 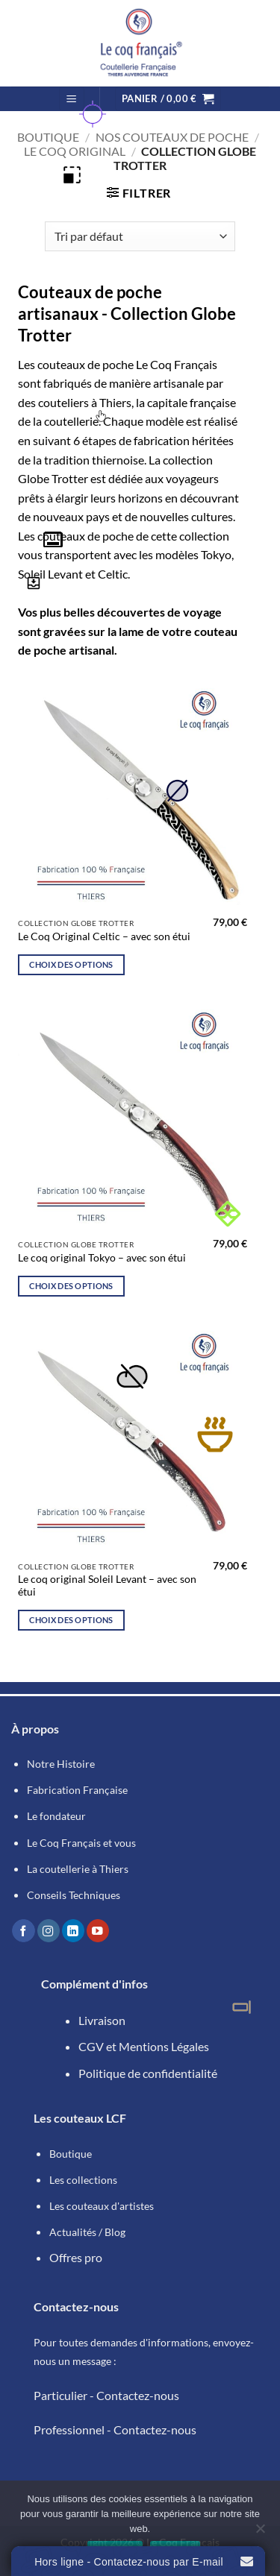 What do you see at coordinates (34, 583) in the screenshot?
I see `move message to inbox` at bounding box center [34, 583].